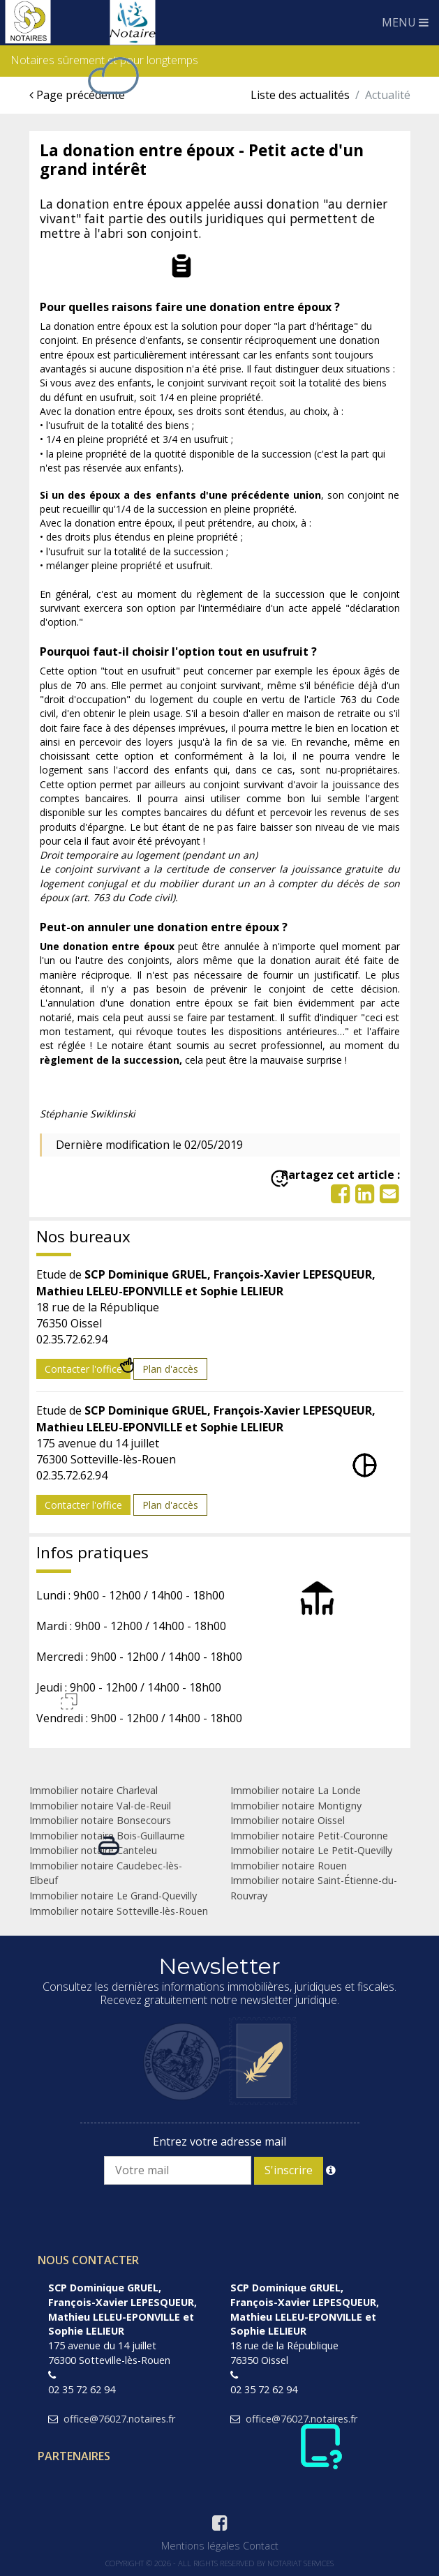 The height and width of the screenshot is (2576, 439). I want to click on access cloud storage, so click(113, 75).